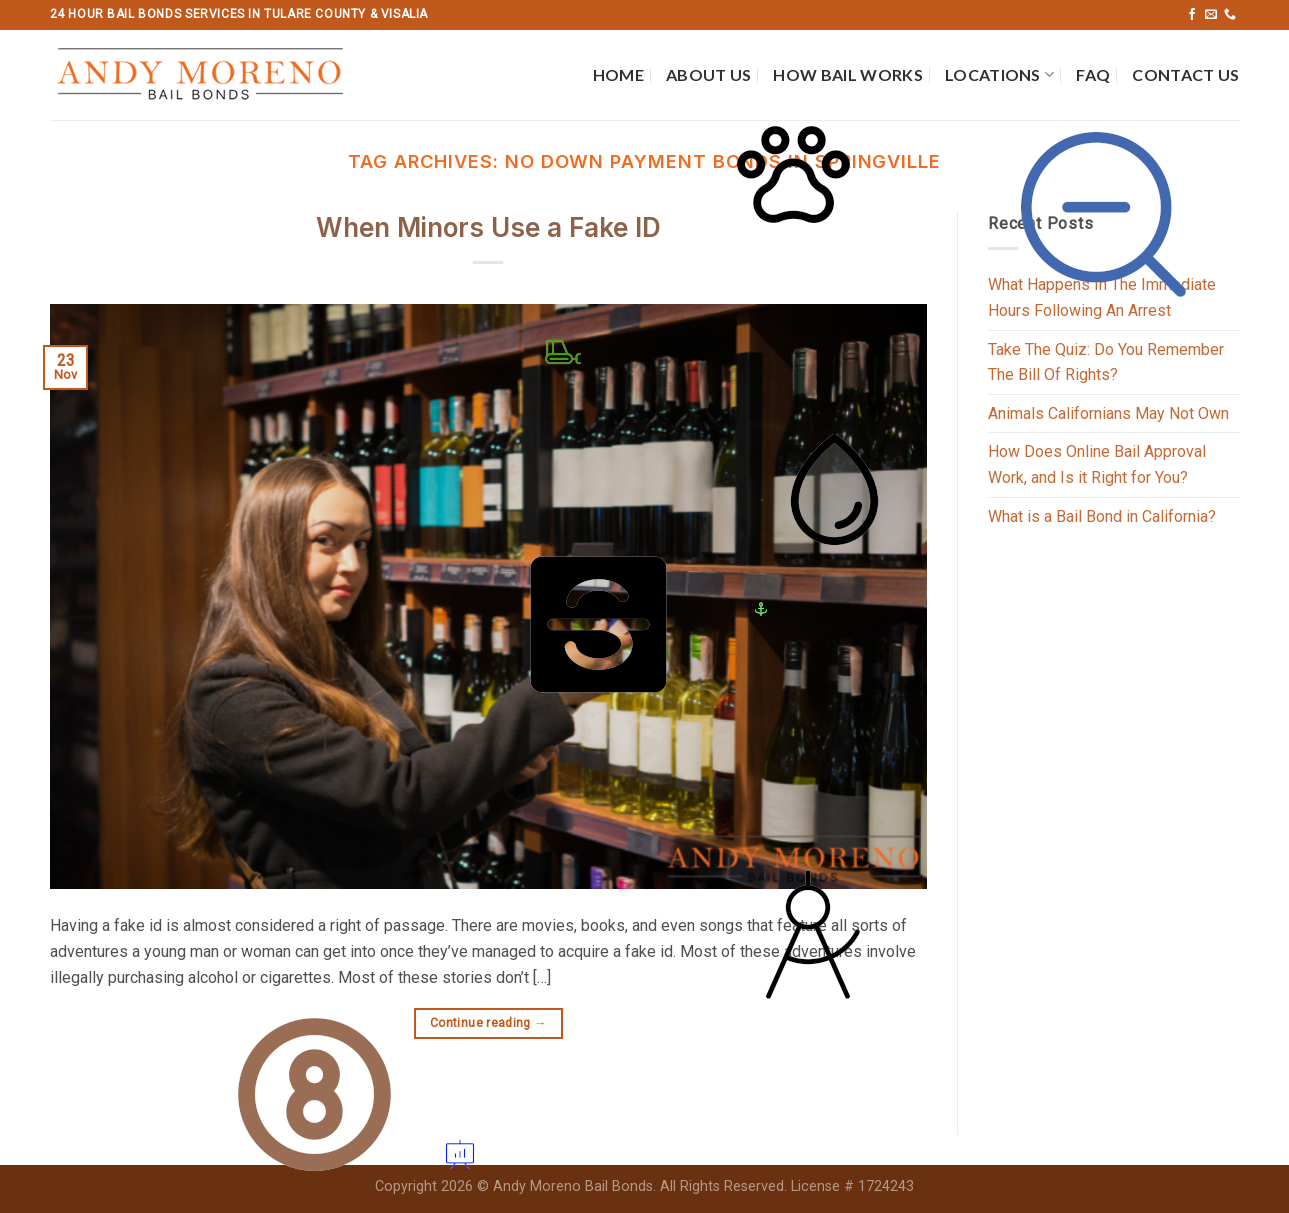 Image resolution: width=1289 pixels, height=1213 pixels. I want to click on view presentation with chart data, so click(460, 1155).